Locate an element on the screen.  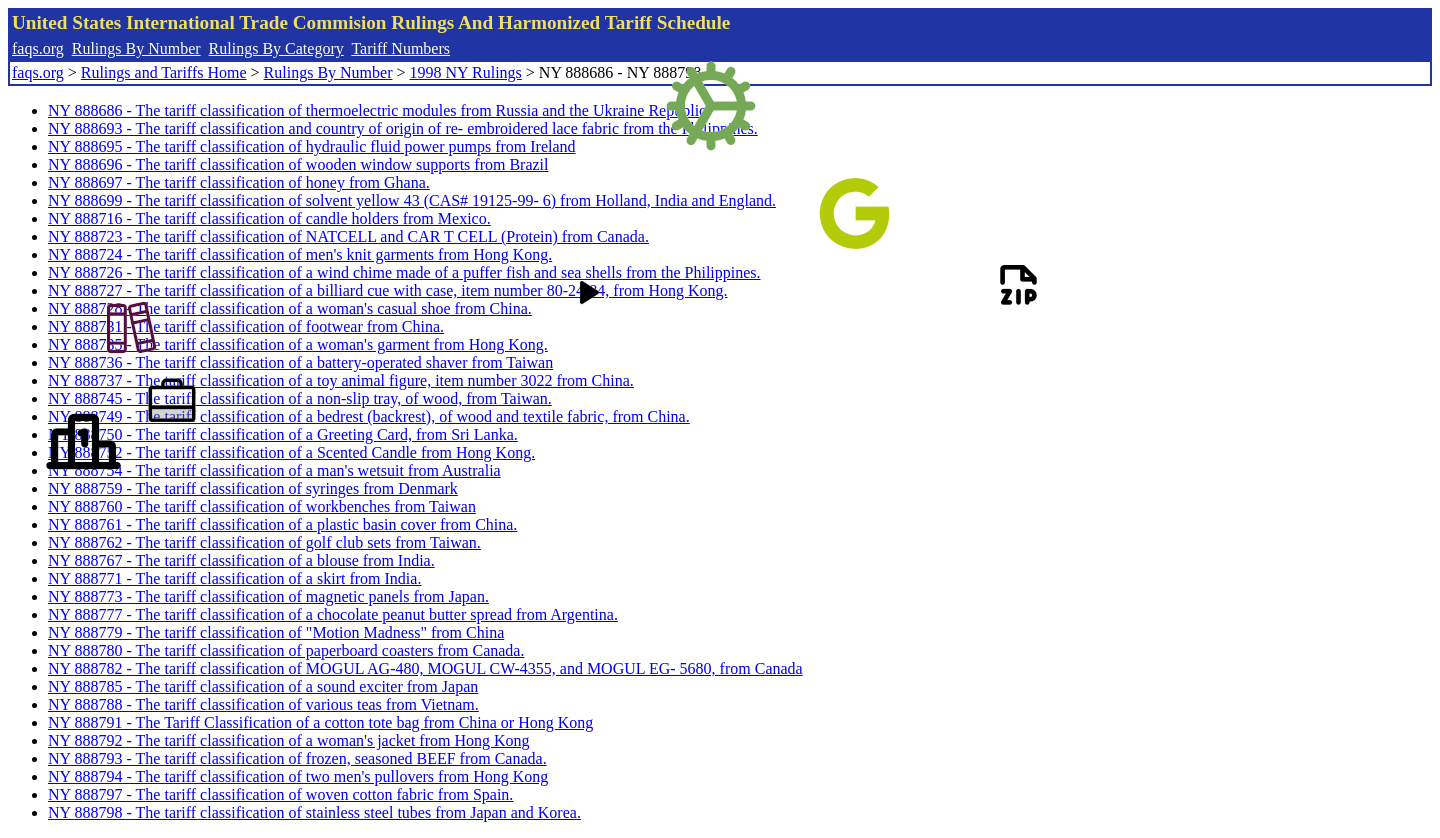
compress files into a zip archive is located at coordinates (1018, 286).